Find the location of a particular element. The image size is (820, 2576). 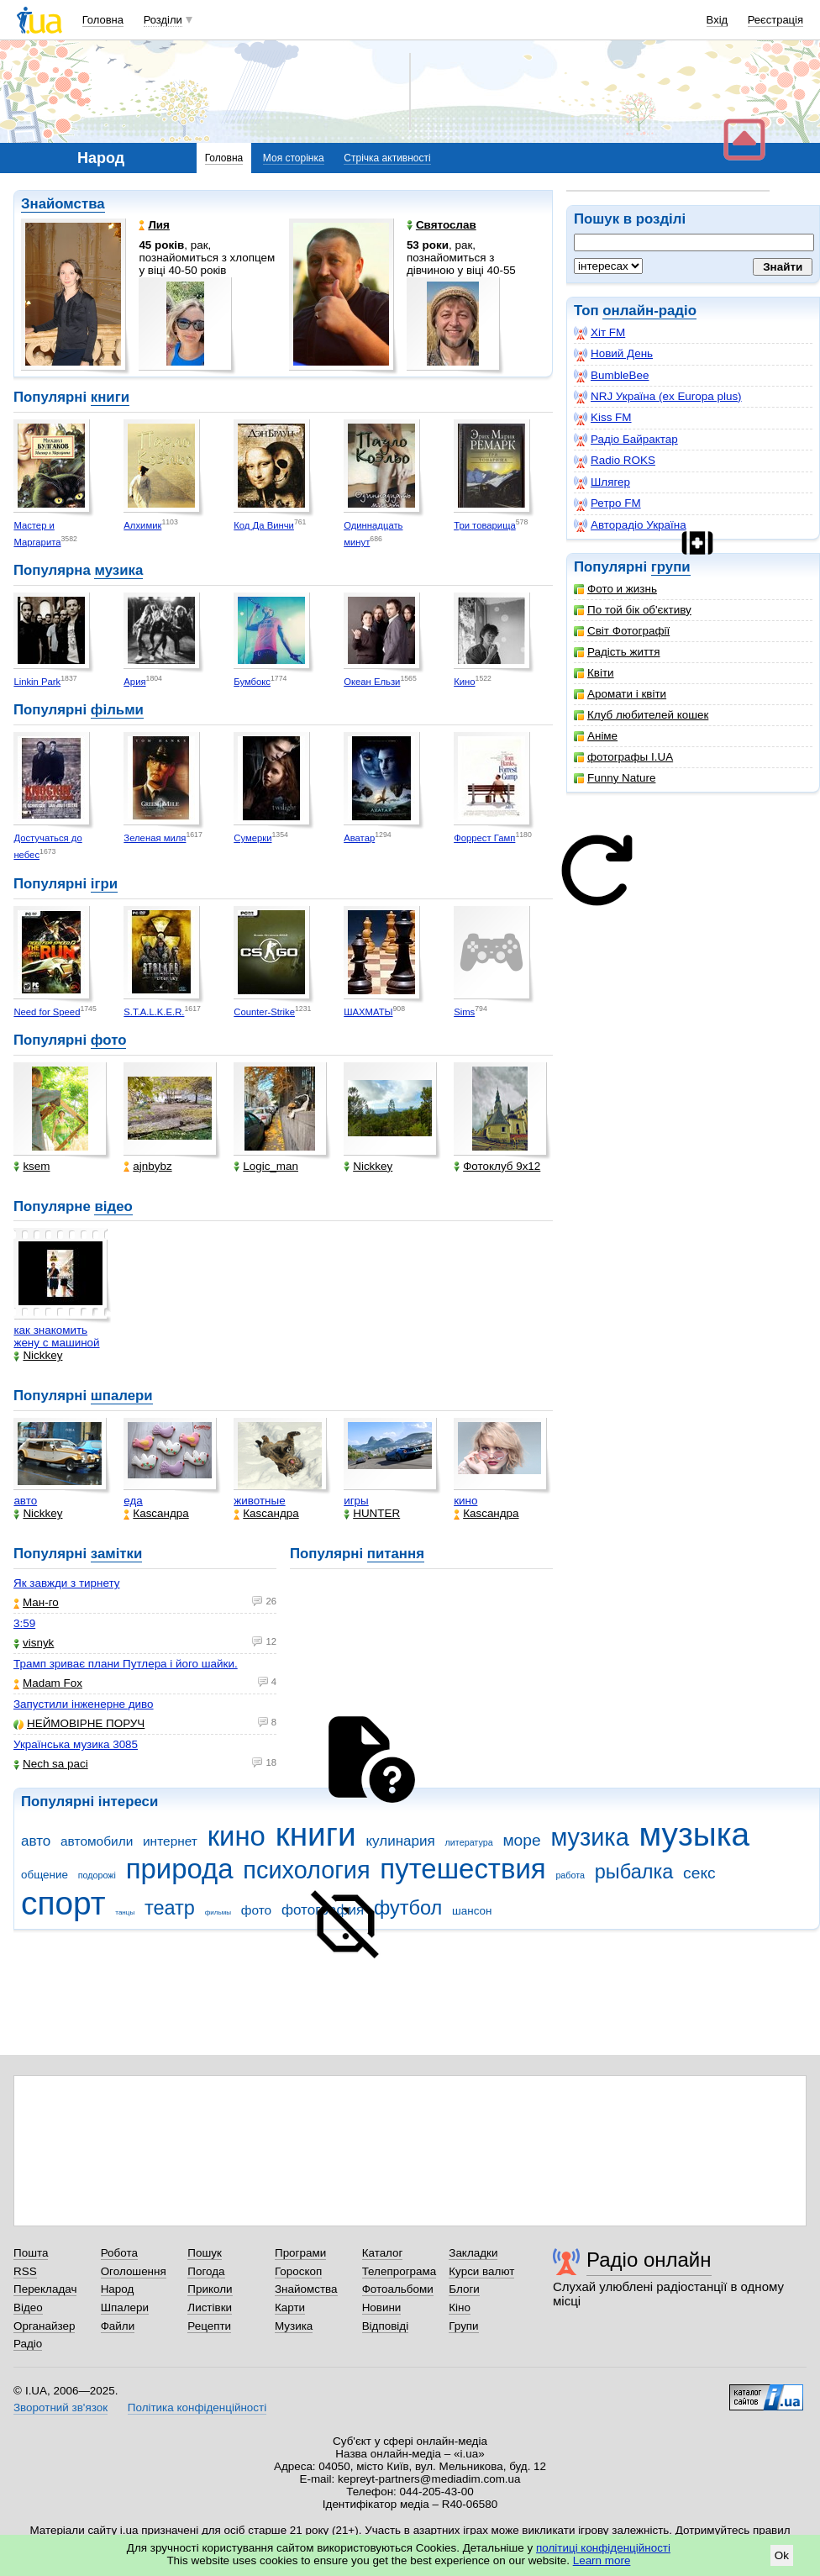

access medical information or first aid resources is located at coordinates (697, 543).